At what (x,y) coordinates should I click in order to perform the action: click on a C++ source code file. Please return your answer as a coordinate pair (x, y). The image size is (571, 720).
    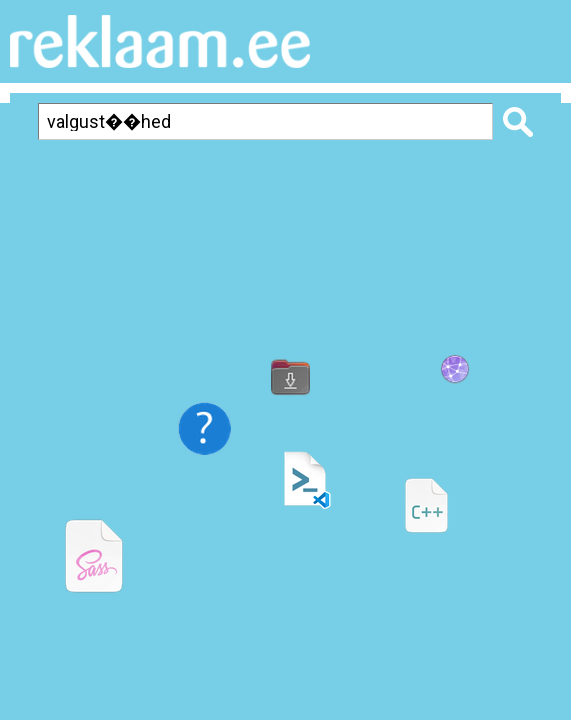
    Looking at the image, I should click on (426, 505).